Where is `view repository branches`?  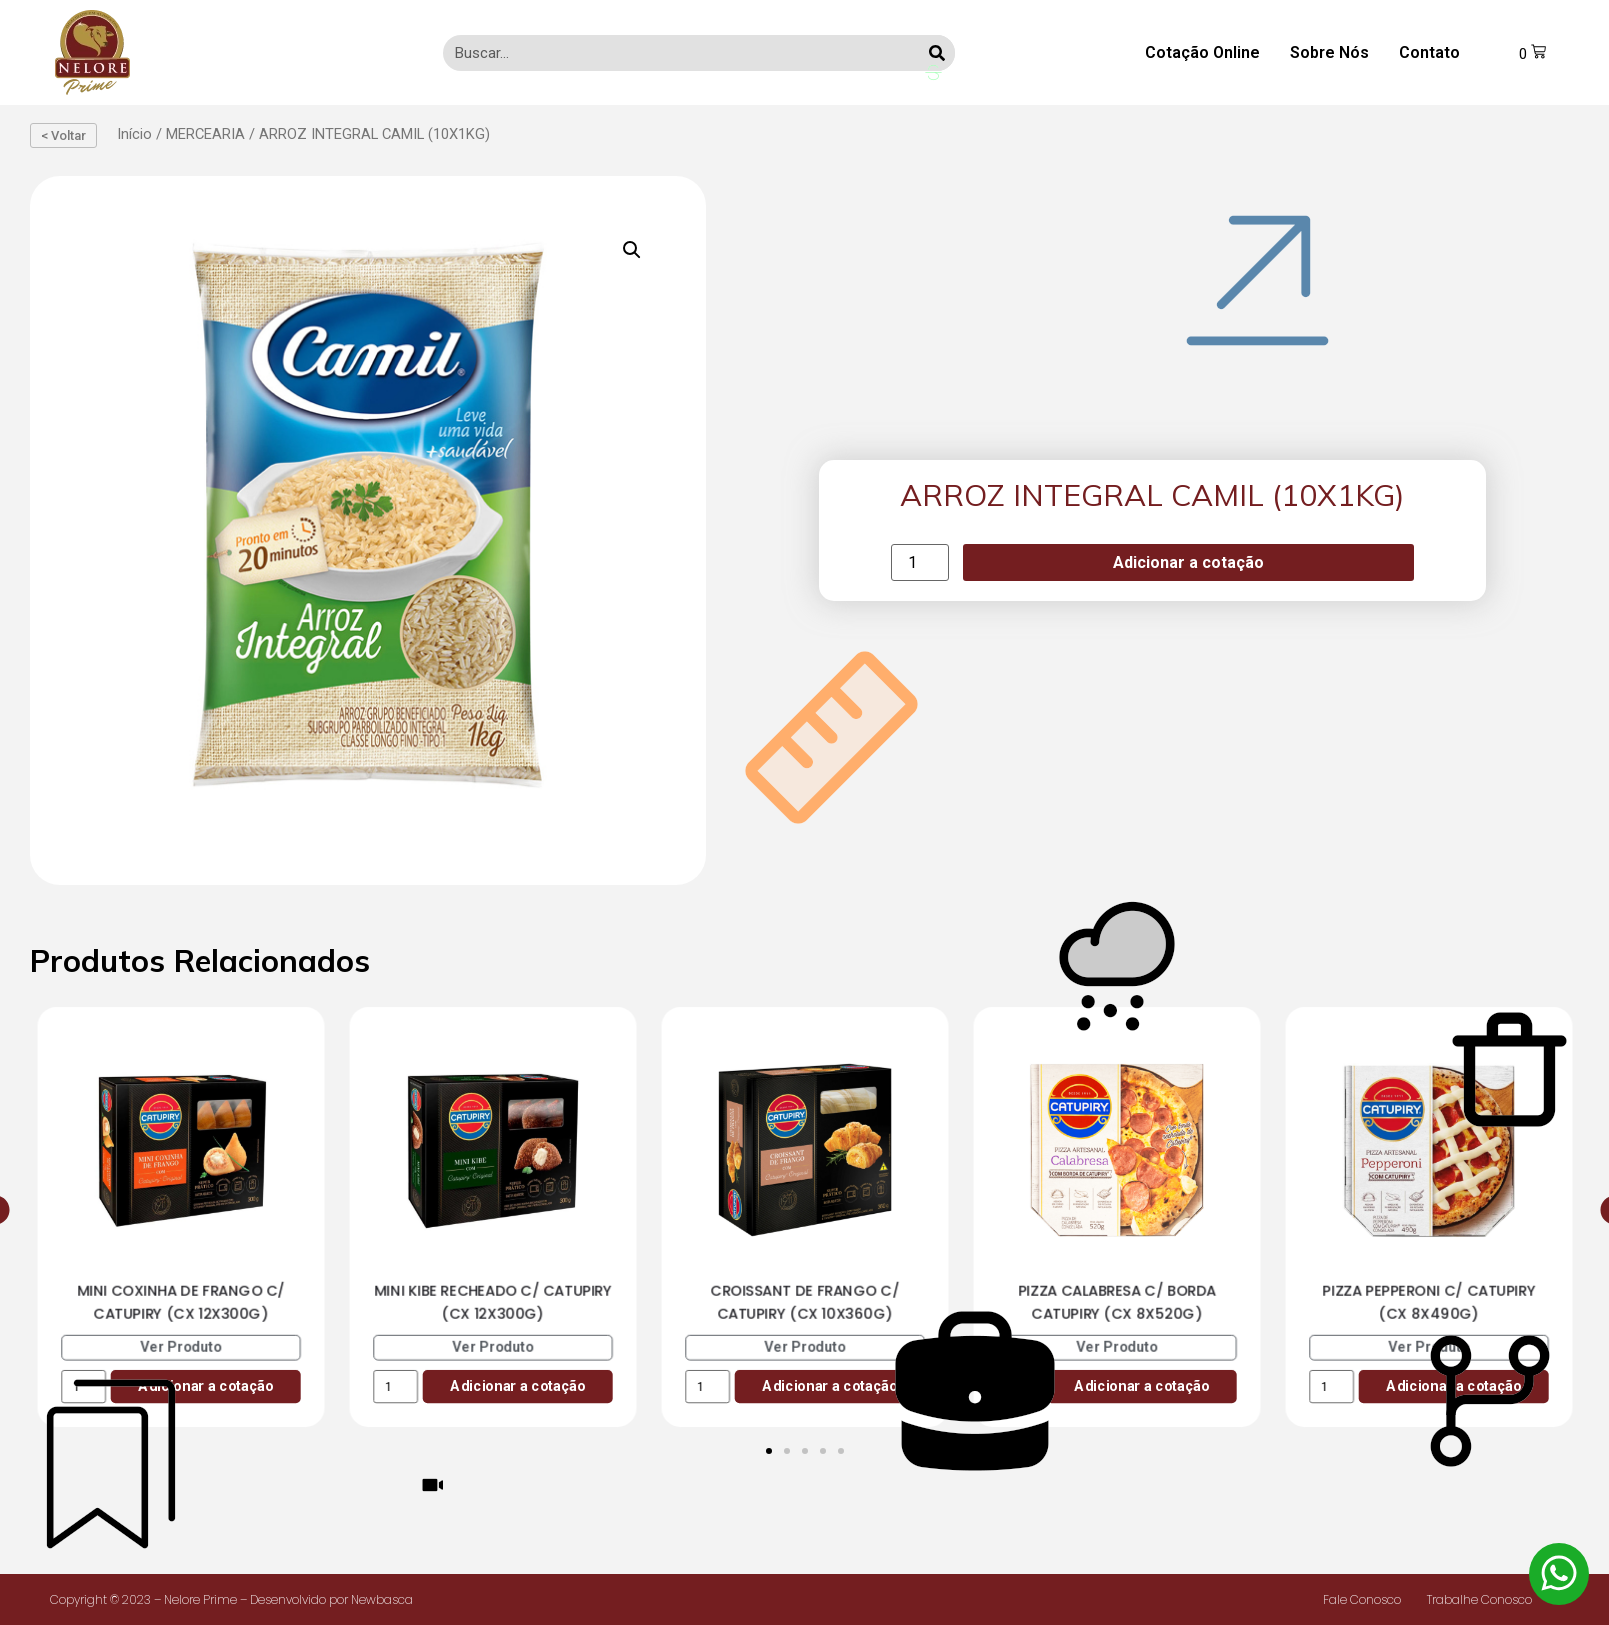
view repository branches is located at coordinates (1490, 1401).